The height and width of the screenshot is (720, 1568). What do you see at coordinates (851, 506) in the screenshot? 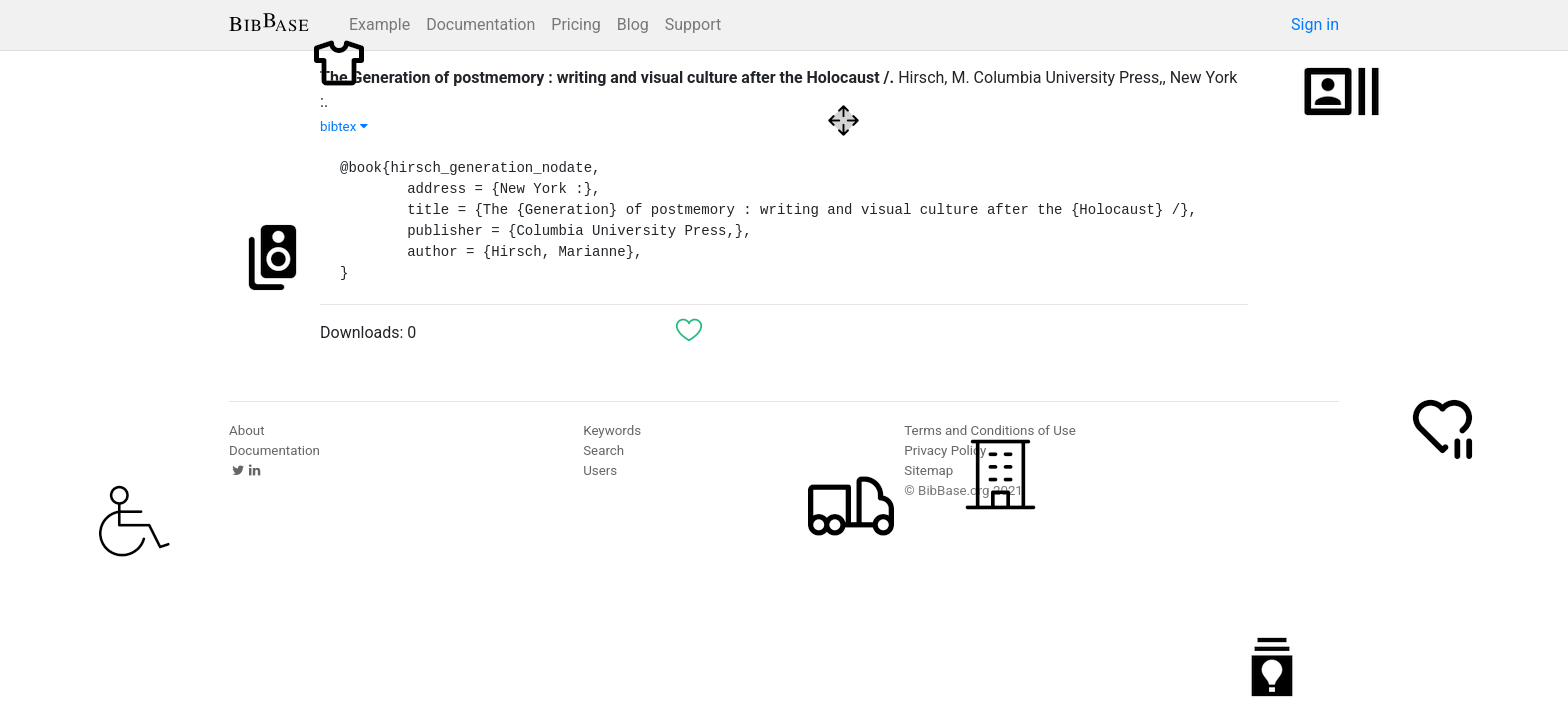
I see `track shipment or delivery status` at bounding box center [851, 506].